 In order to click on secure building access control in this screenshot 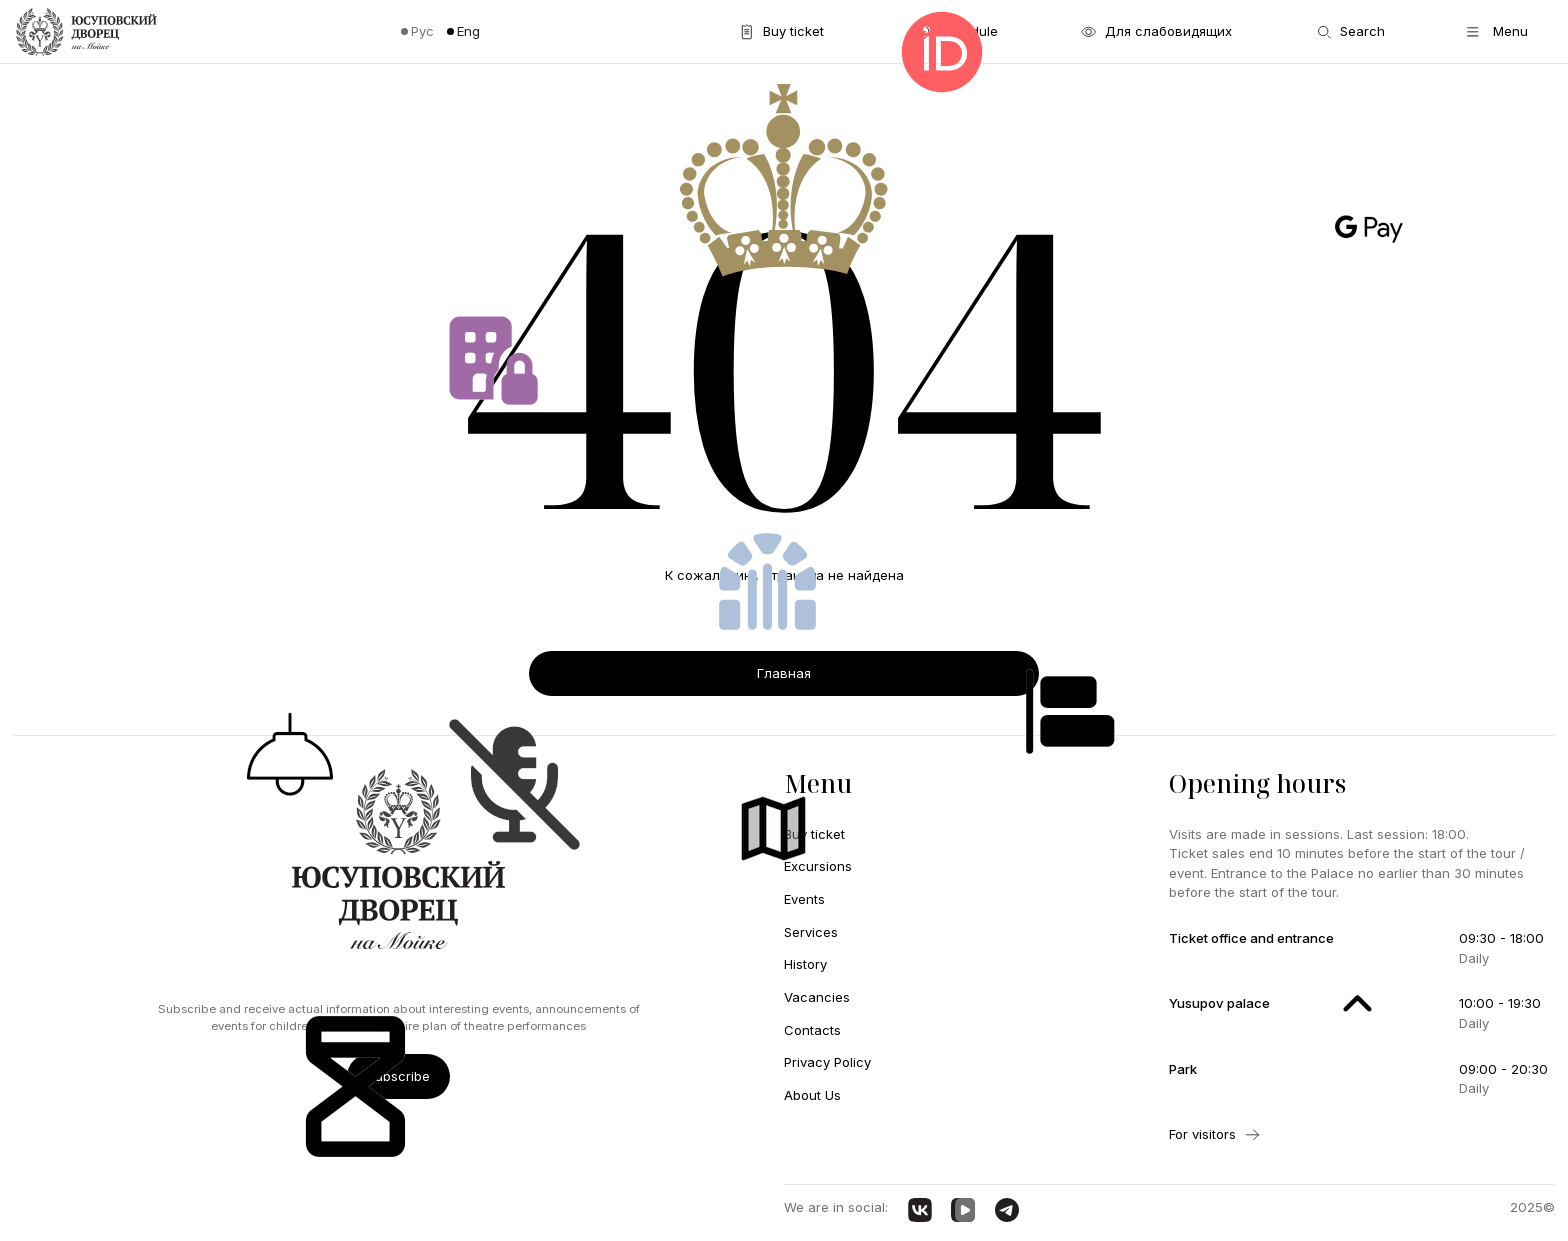, I will do `click(491, 358)`.